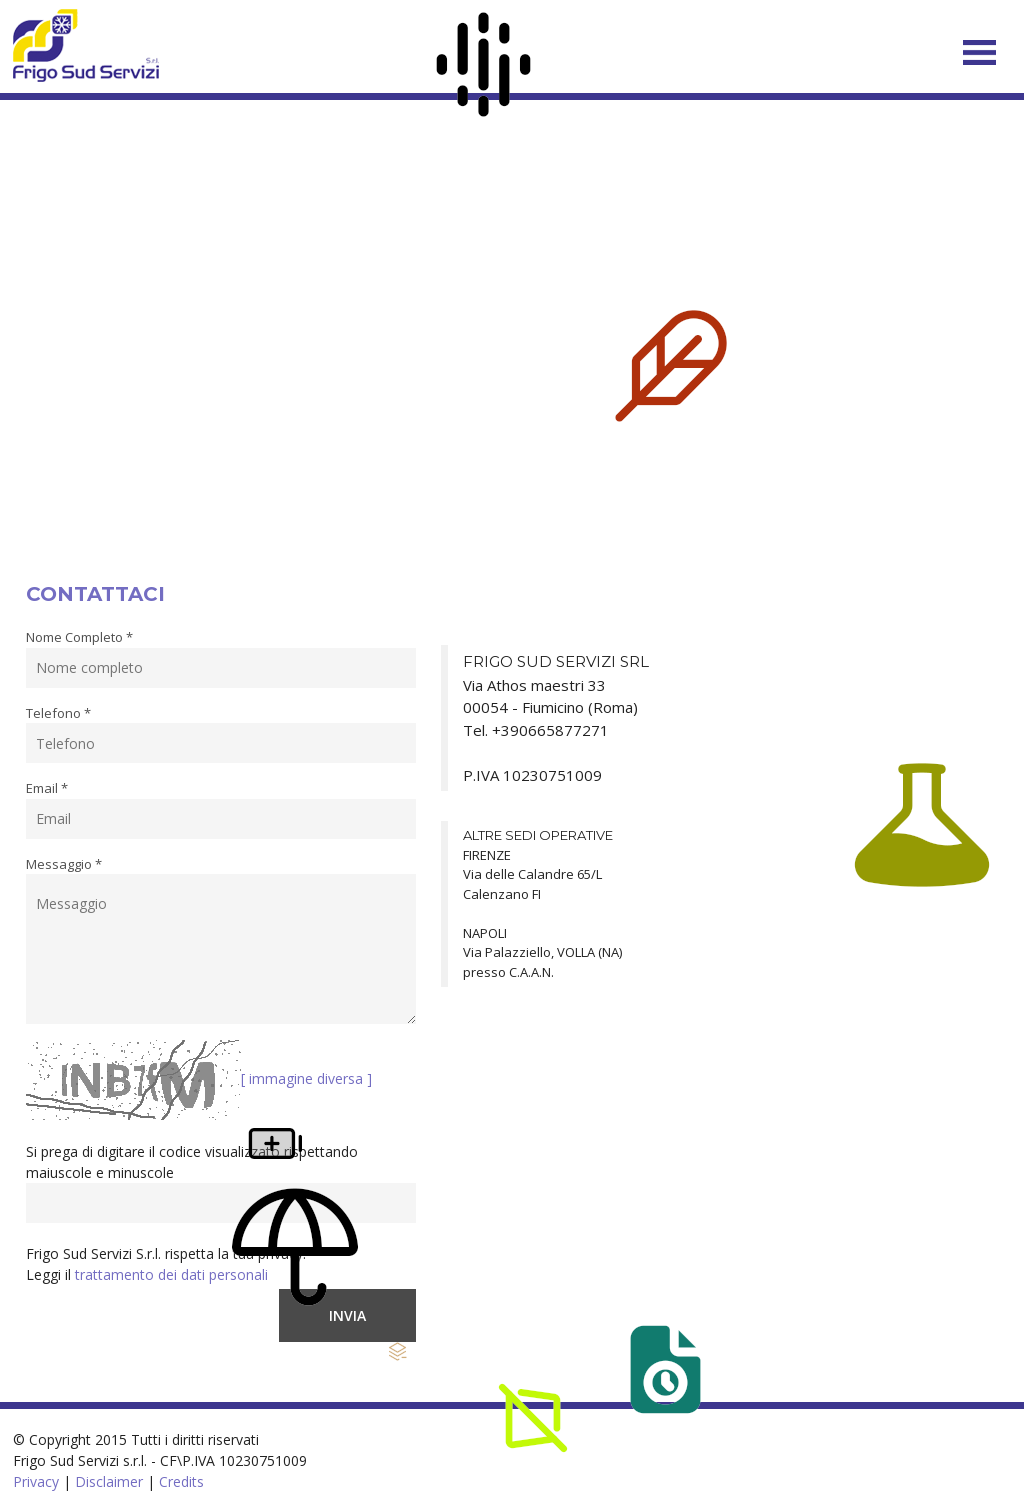 Image resolution: width=1024 pixels, height=1512 pixels. I want to click on view weather protection or rain forecast, so click(295, 1247).